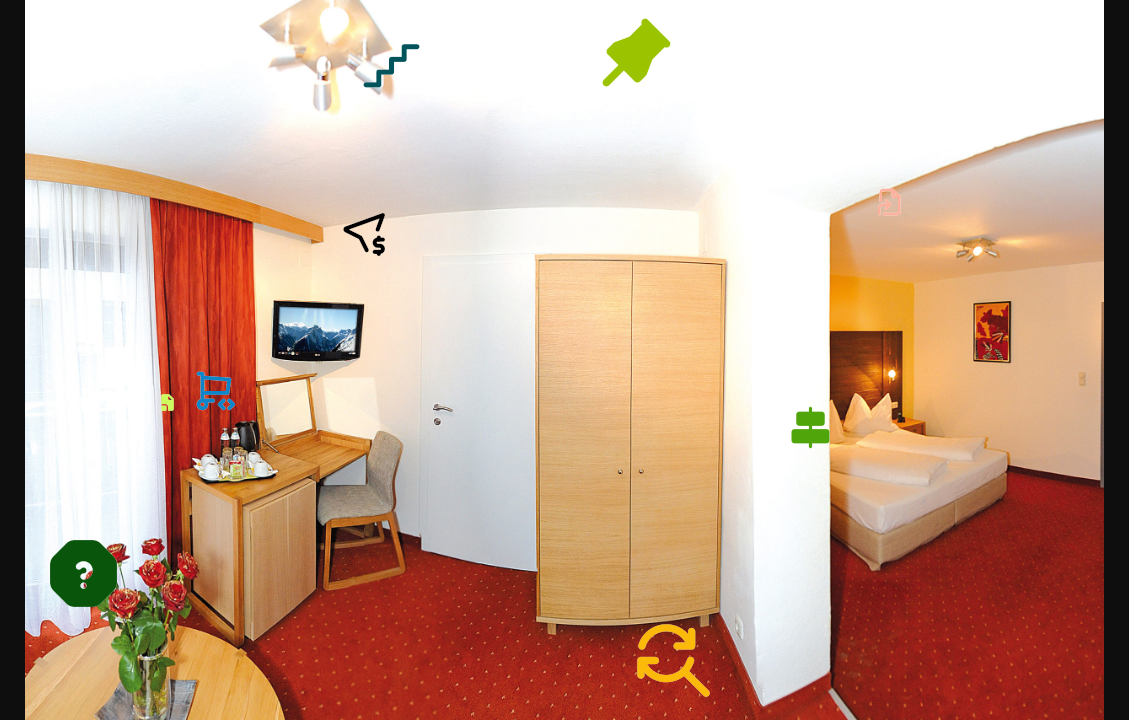 Image resolution: width=1129 pixels, height=720 pixels. I want to click on replace current search or find another result, so click(673, 660).